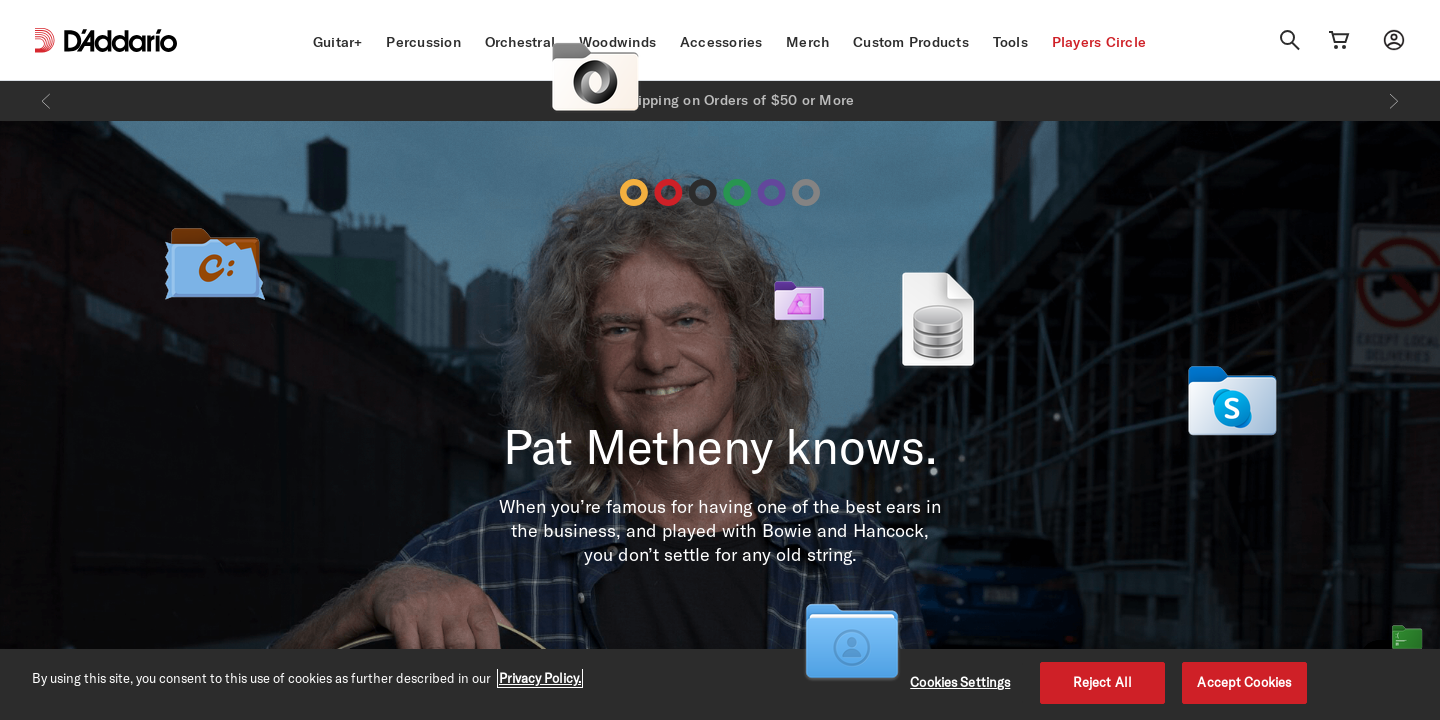 The width and height of the screenshot is (1440, 720). What do you see at coordinates (215, 265) in the screenshot?
I see `folder containing chocolatey package manager files` at bounding box center [215, 265].